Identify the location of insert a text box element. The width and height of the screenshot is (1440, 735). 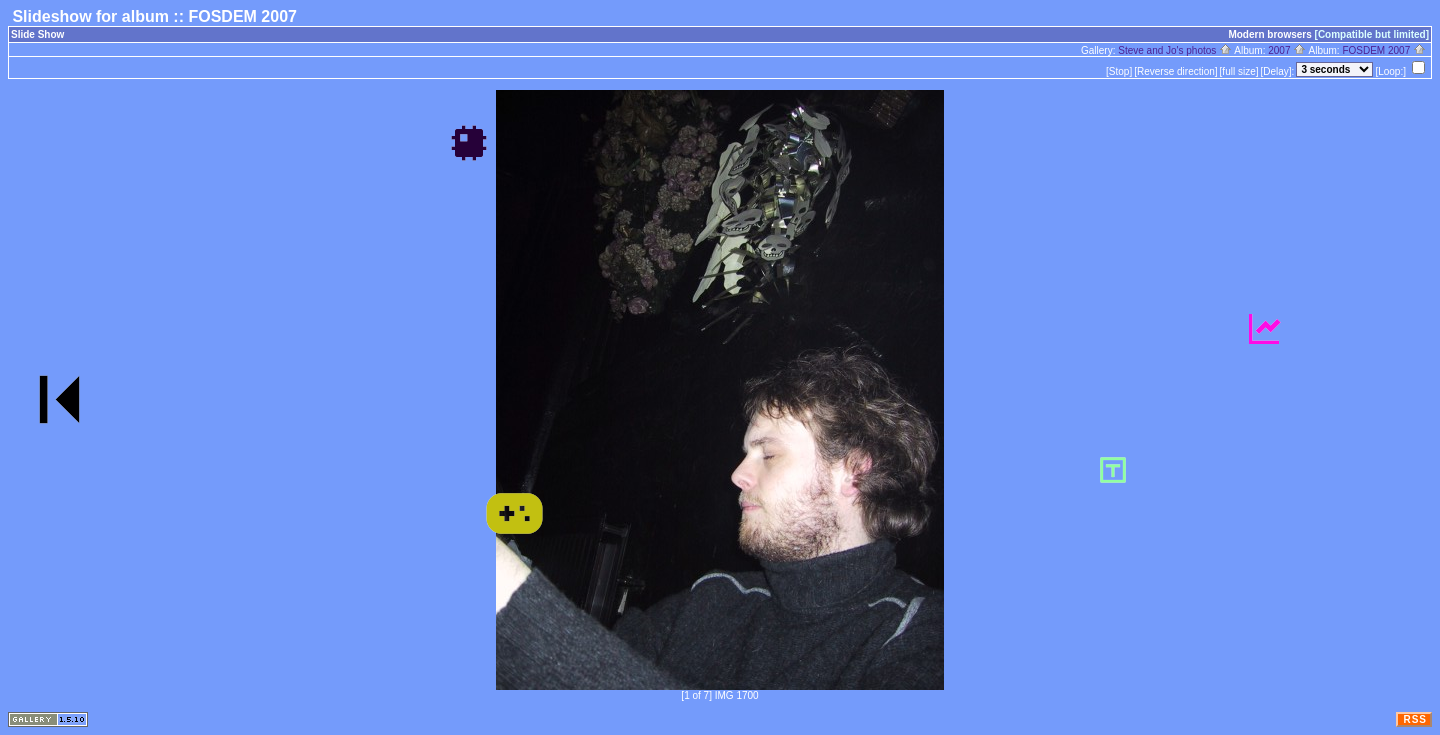
(1113, 470).